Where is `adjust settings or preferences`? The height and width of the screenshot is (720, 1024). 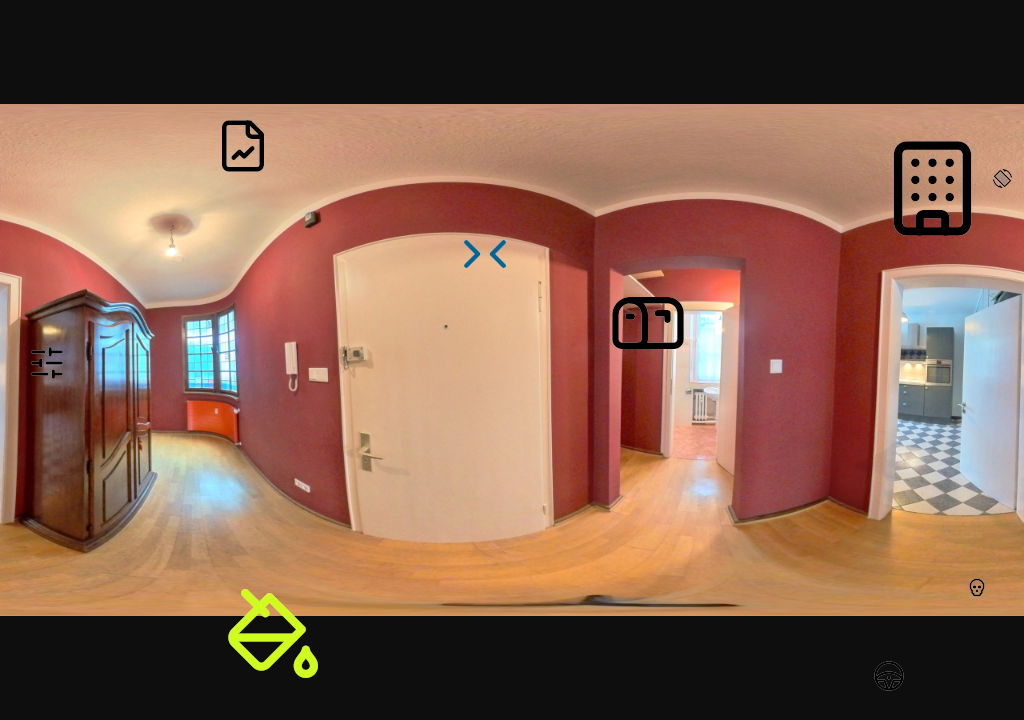 adjust settings or preferences is located at coordinates (47, 363).